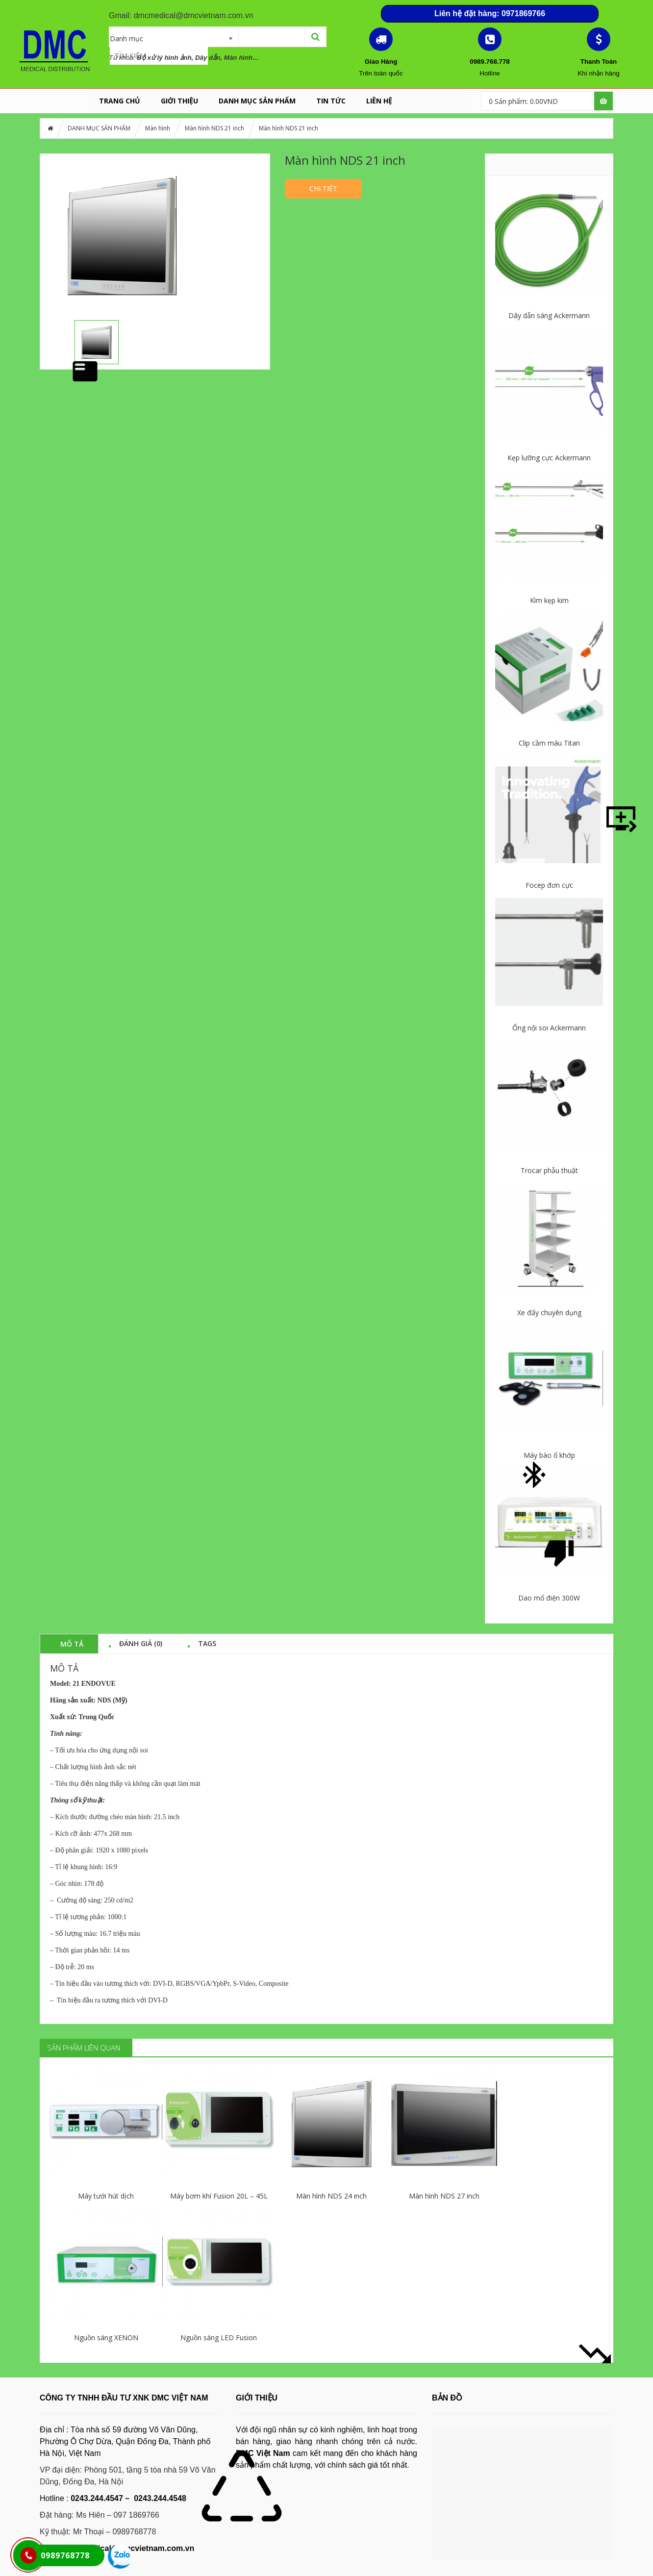  Describe the element at coordinates (242, 2487) in the screenshot. I see `indicates a draft or incomplete state` at that location.